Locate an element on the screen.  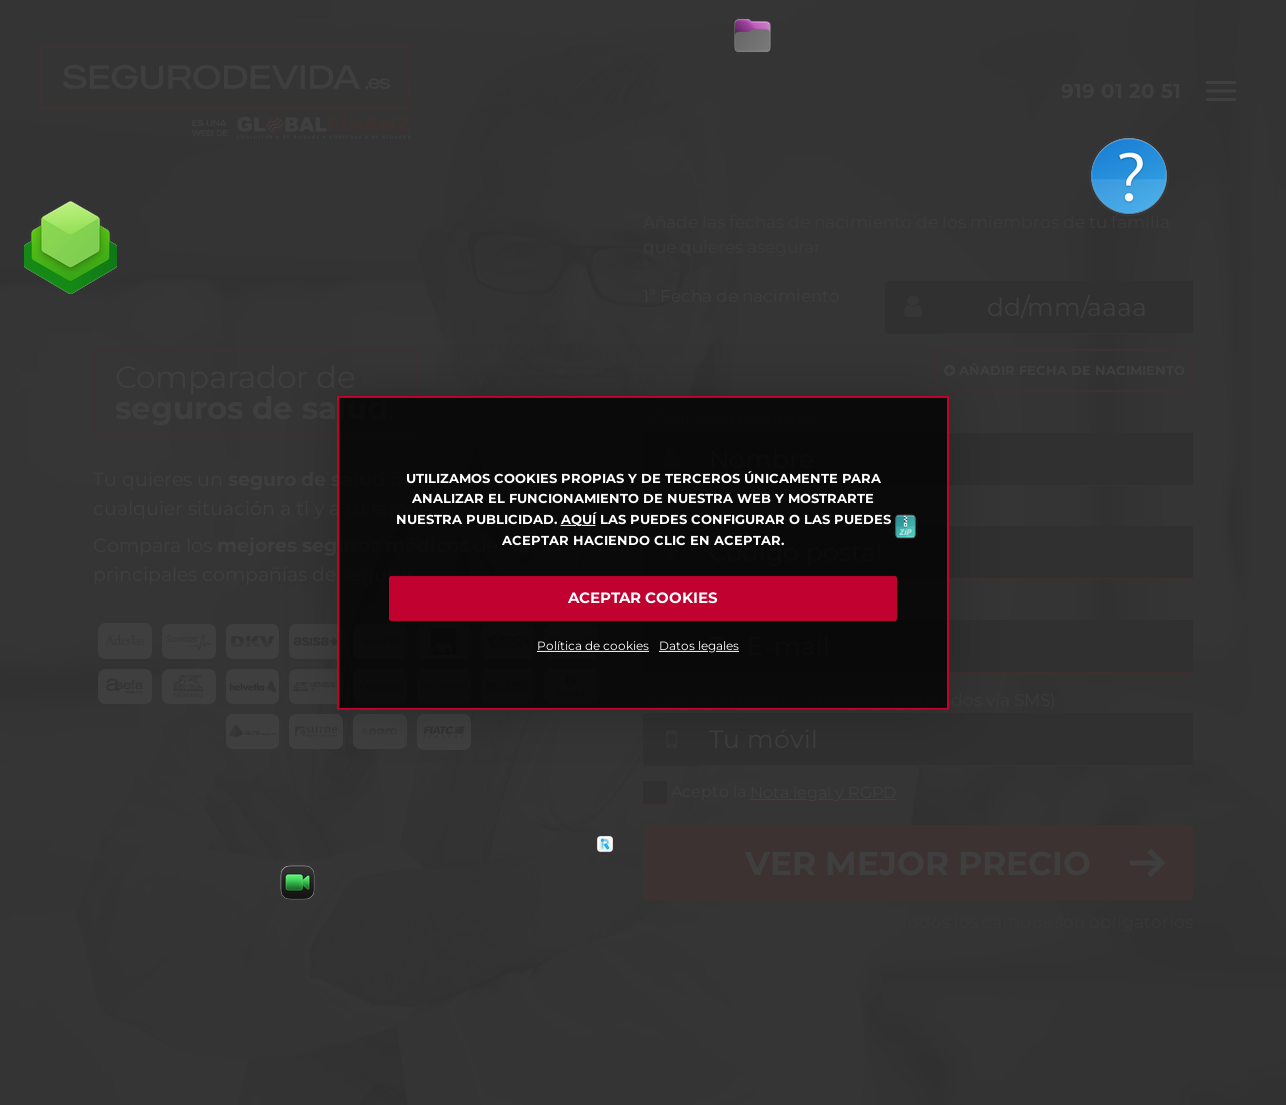
open a compressed zip archive is located at coordinates (905, 526).